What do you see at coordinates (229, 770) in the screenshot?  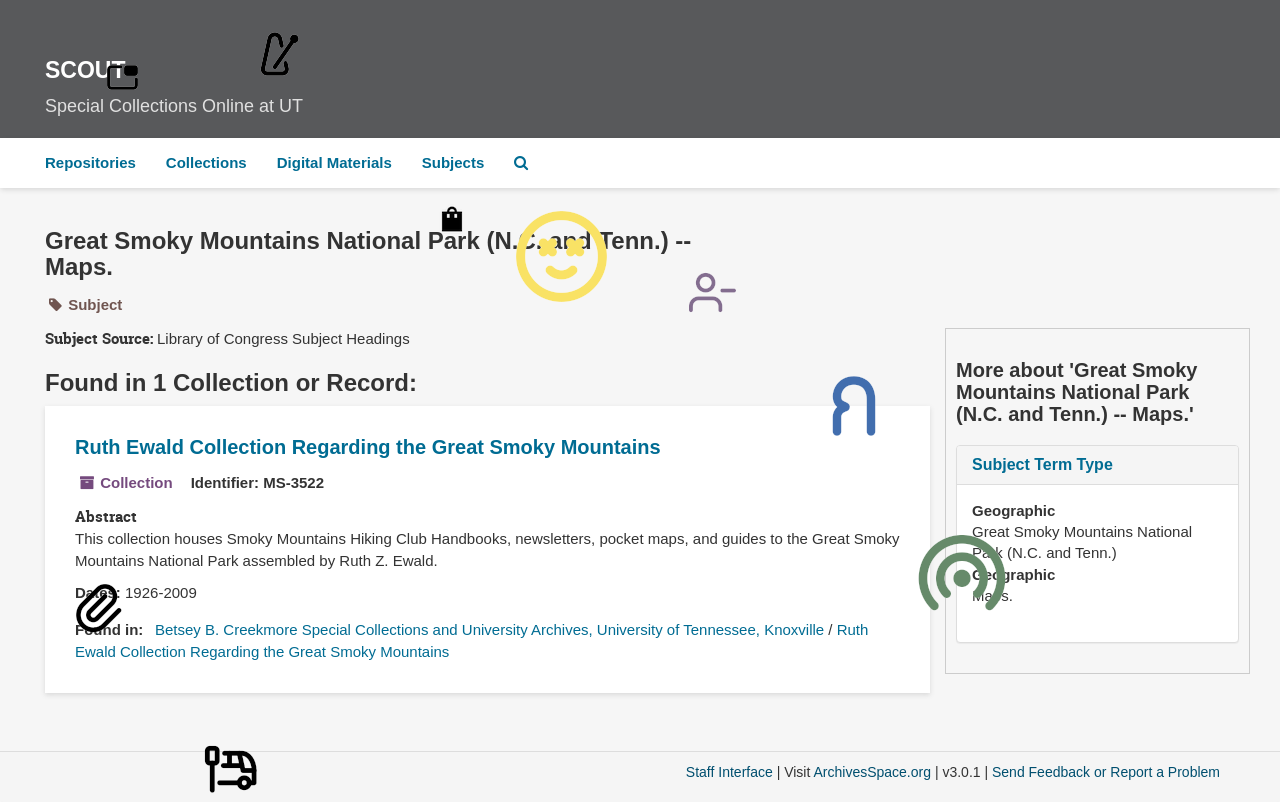 I see `find nearby bus stops` at bounding box center [229, 770].